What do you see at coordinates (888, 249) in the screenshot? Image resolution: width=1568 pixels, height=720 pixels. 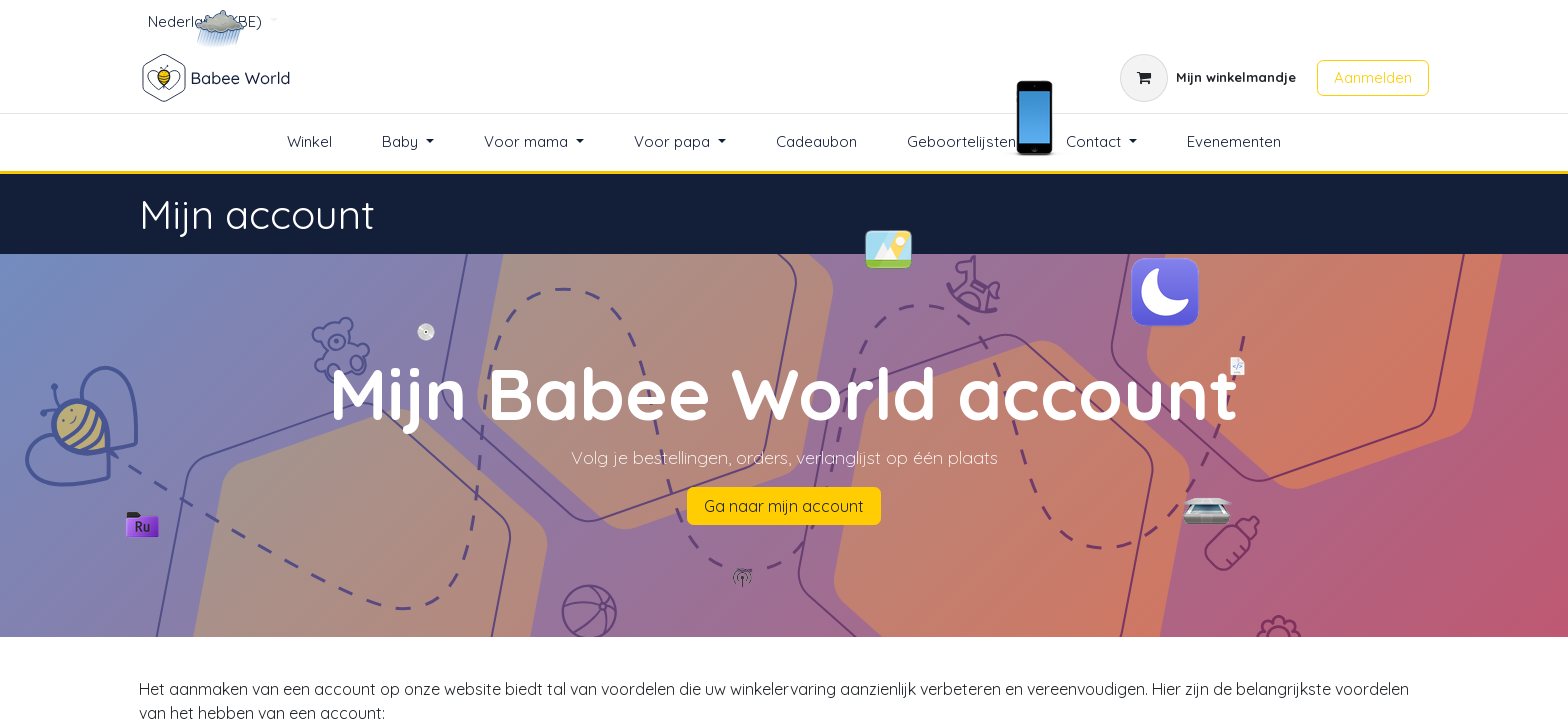 I see `open graphics or image editing applications` at bounding box center [888, 249].